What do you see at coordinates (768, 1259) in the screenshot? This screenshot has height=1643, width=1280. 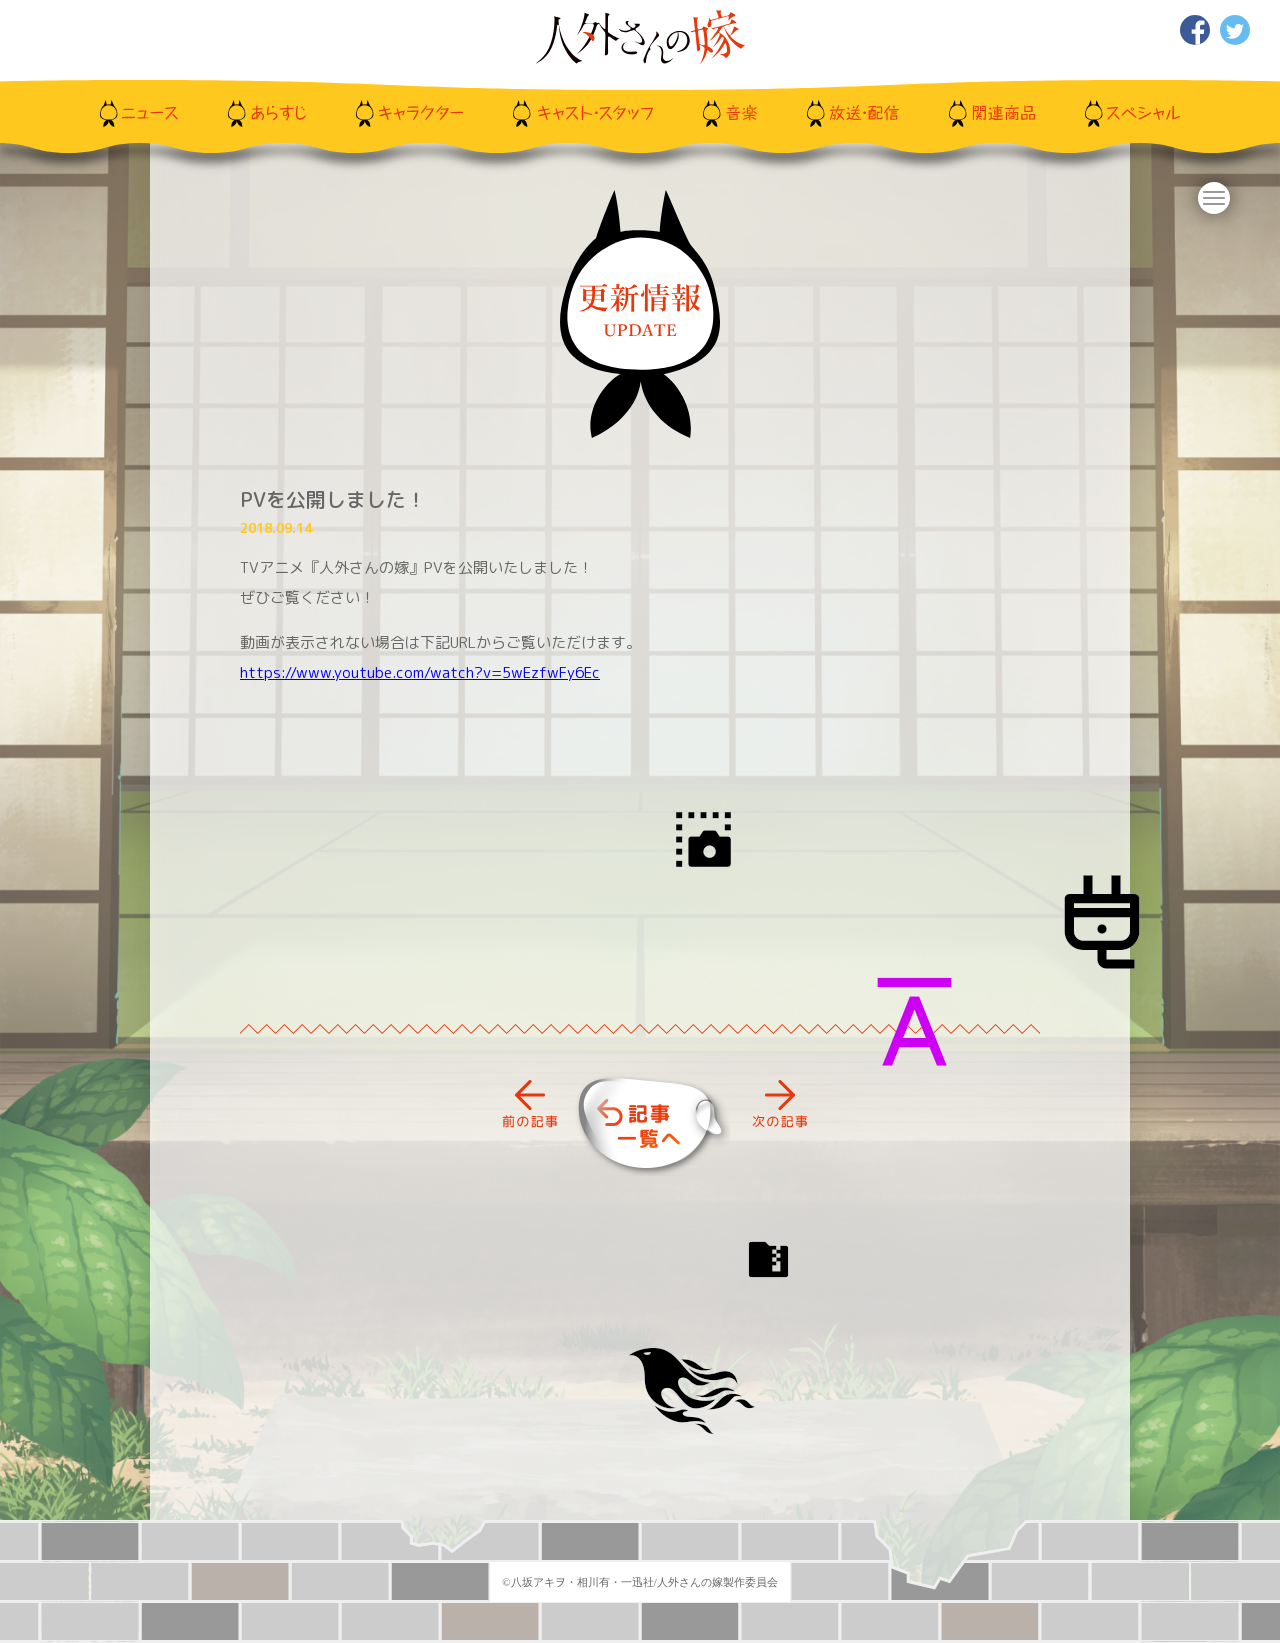 I see `open compressed folder` at bounding box center [768, 1259].